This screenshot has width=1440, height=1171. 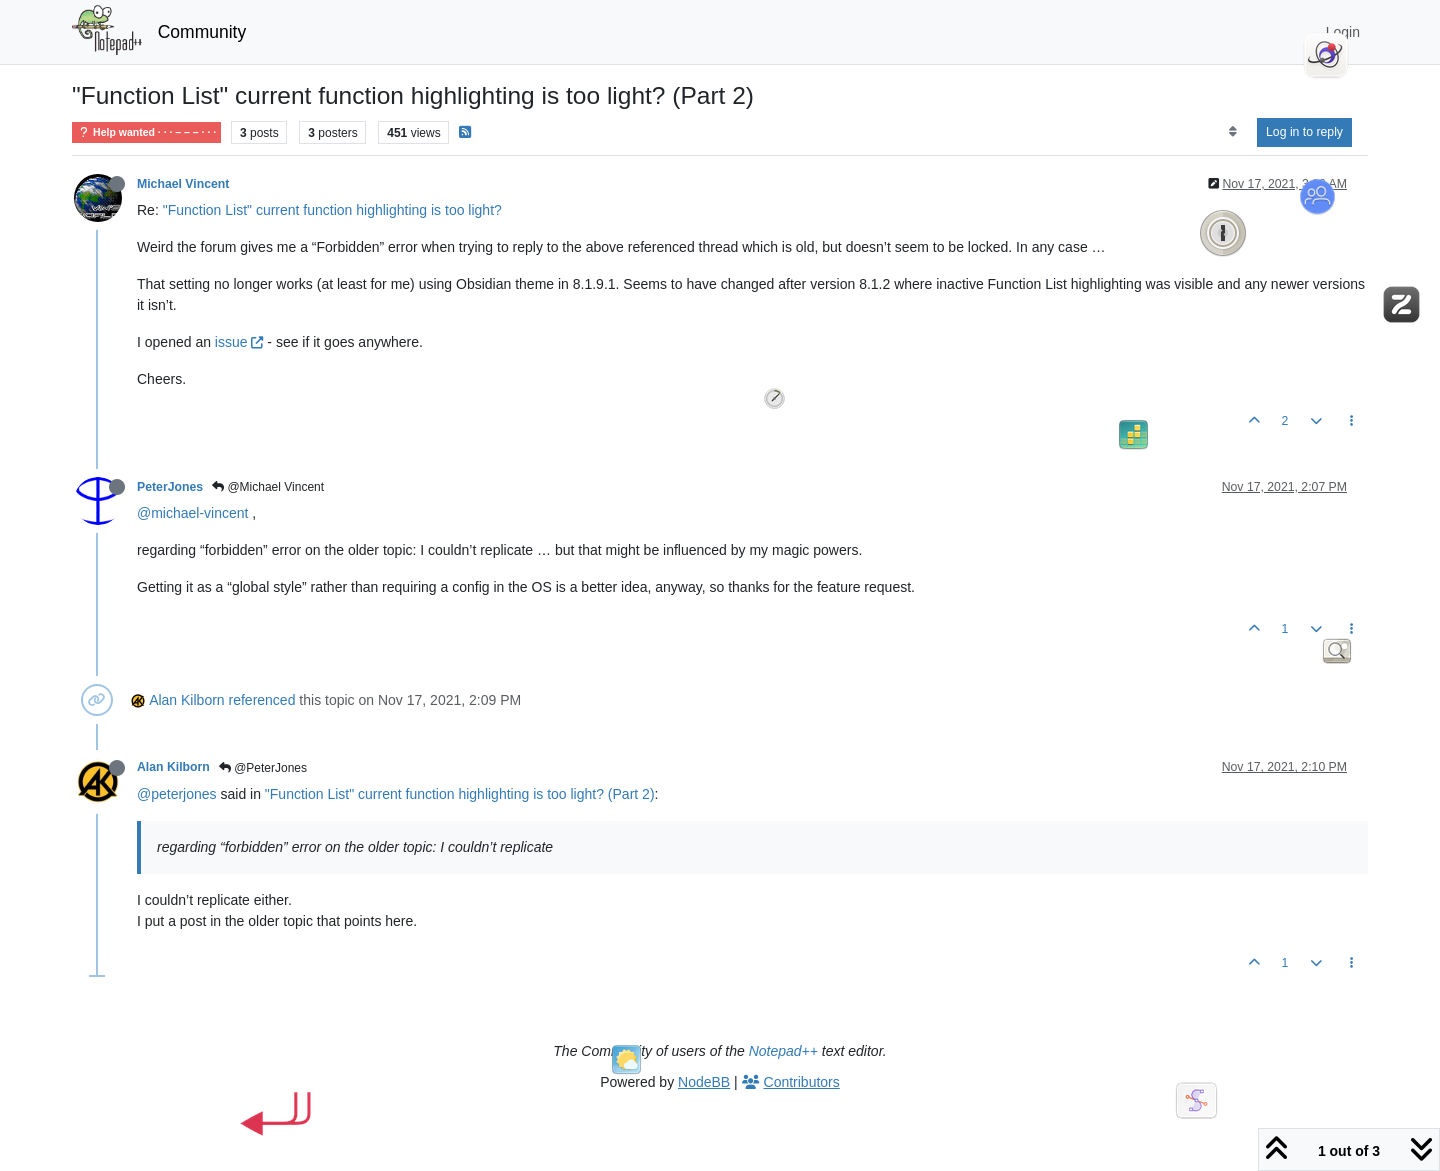 What do you see at coordinates (774, 398) in the screenshot?
I see `open sysprof system profiler application` at bounding box center [774, 398].